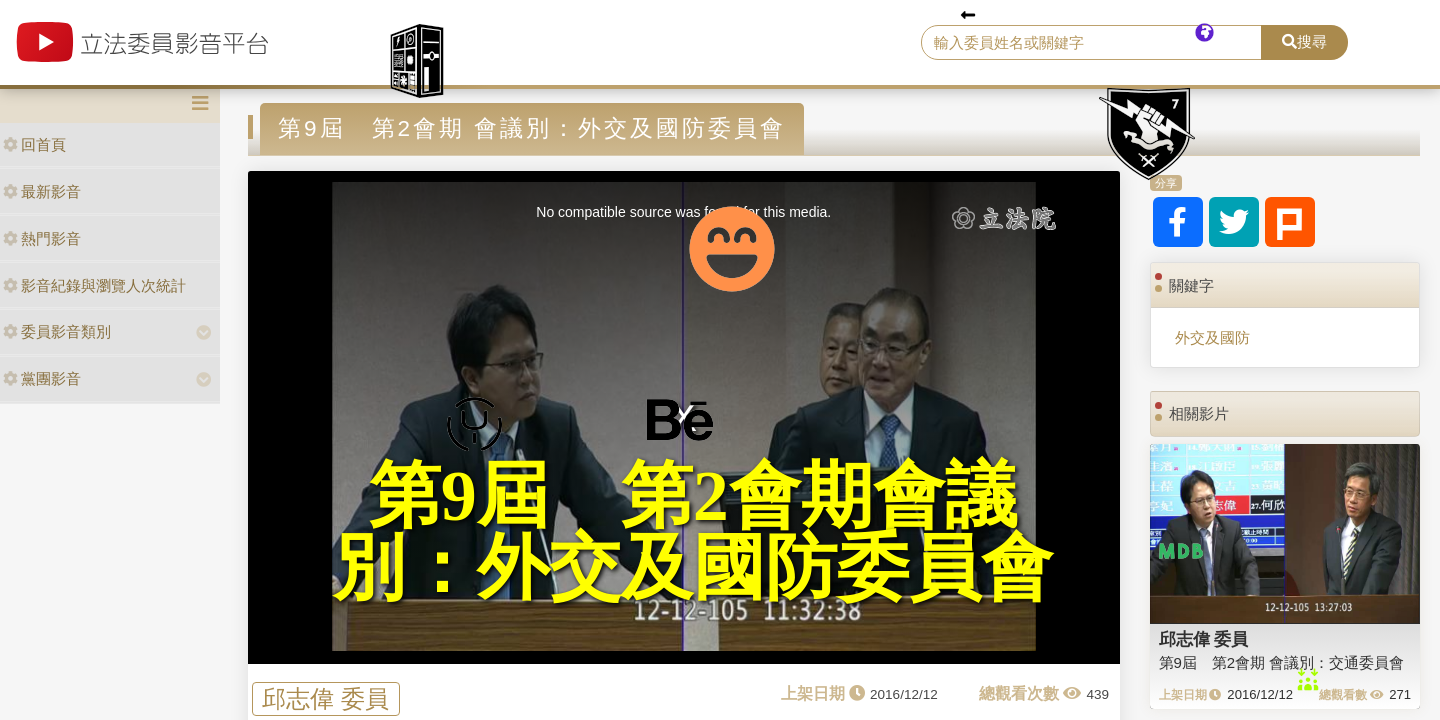  Describe the element at coordinates (680, 420) in the screenshot. I see `visit behance portfolio` at that location.